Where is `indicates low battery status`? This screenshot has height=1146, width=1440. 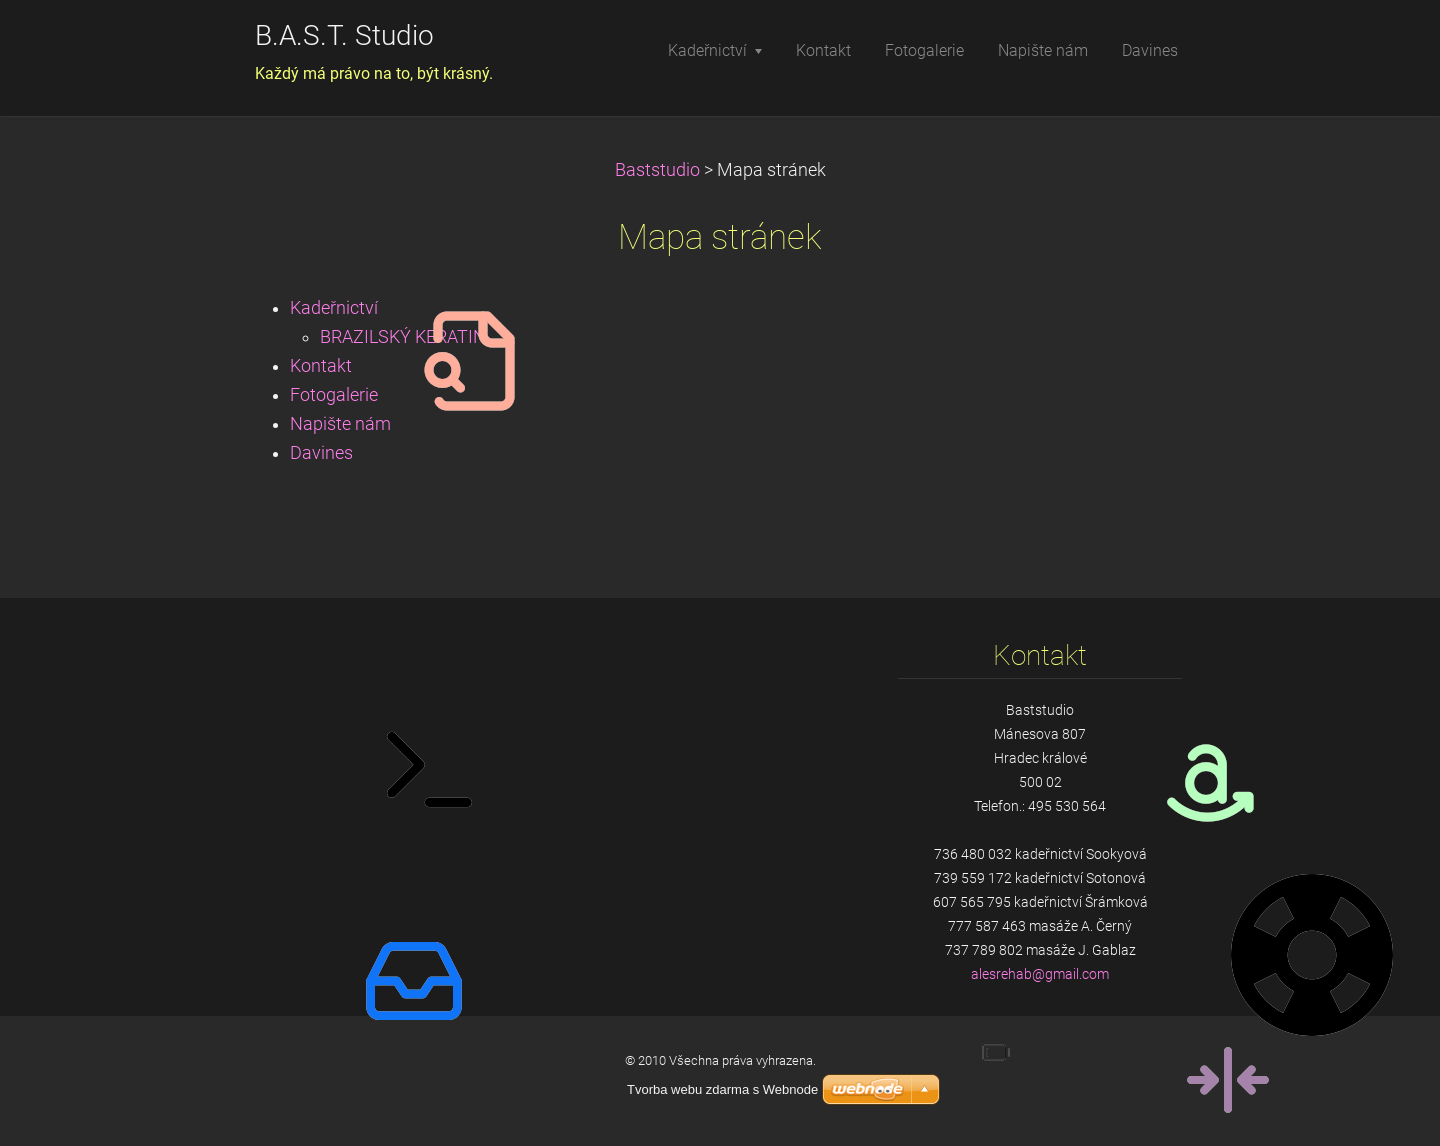
indicates low battery status is located at coordinates (995, 1052).